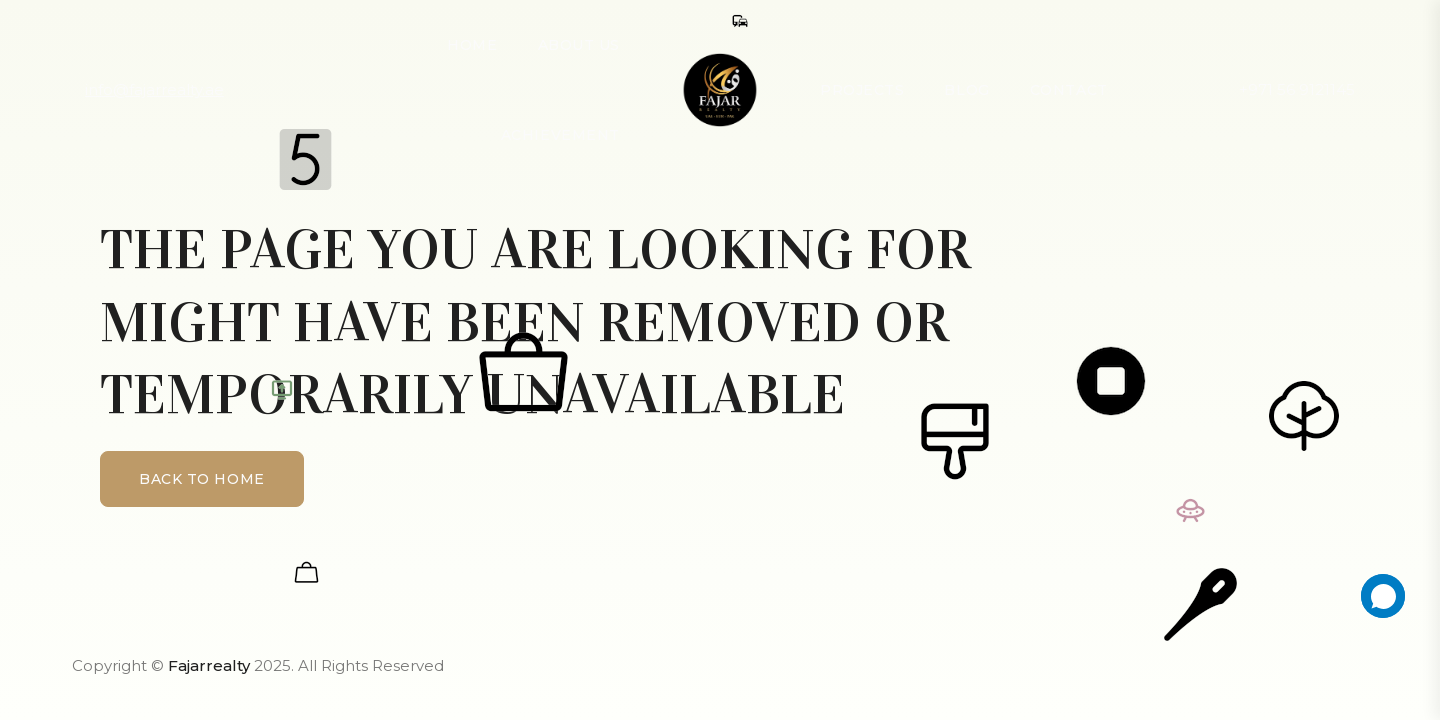 This screenshot has height=720, width=1440. I want to click on view commute options, so click(740, 21).